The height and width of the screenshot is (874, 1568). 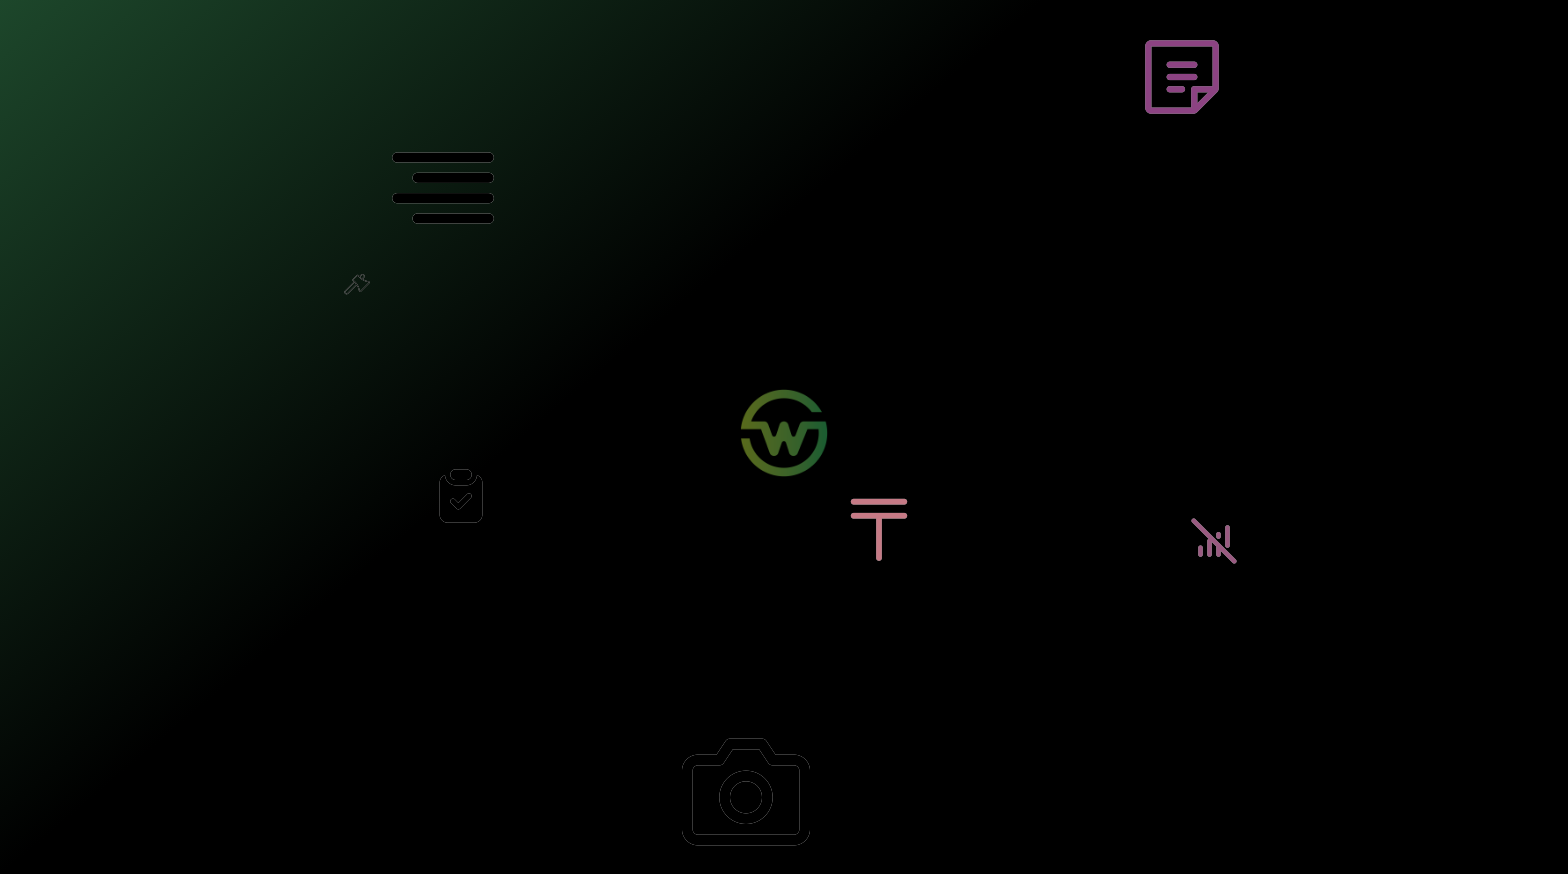 What do you see at coordinates (1182, 77) in the screenshot?
I see `create a new note` at bounding box center [1182, 77].